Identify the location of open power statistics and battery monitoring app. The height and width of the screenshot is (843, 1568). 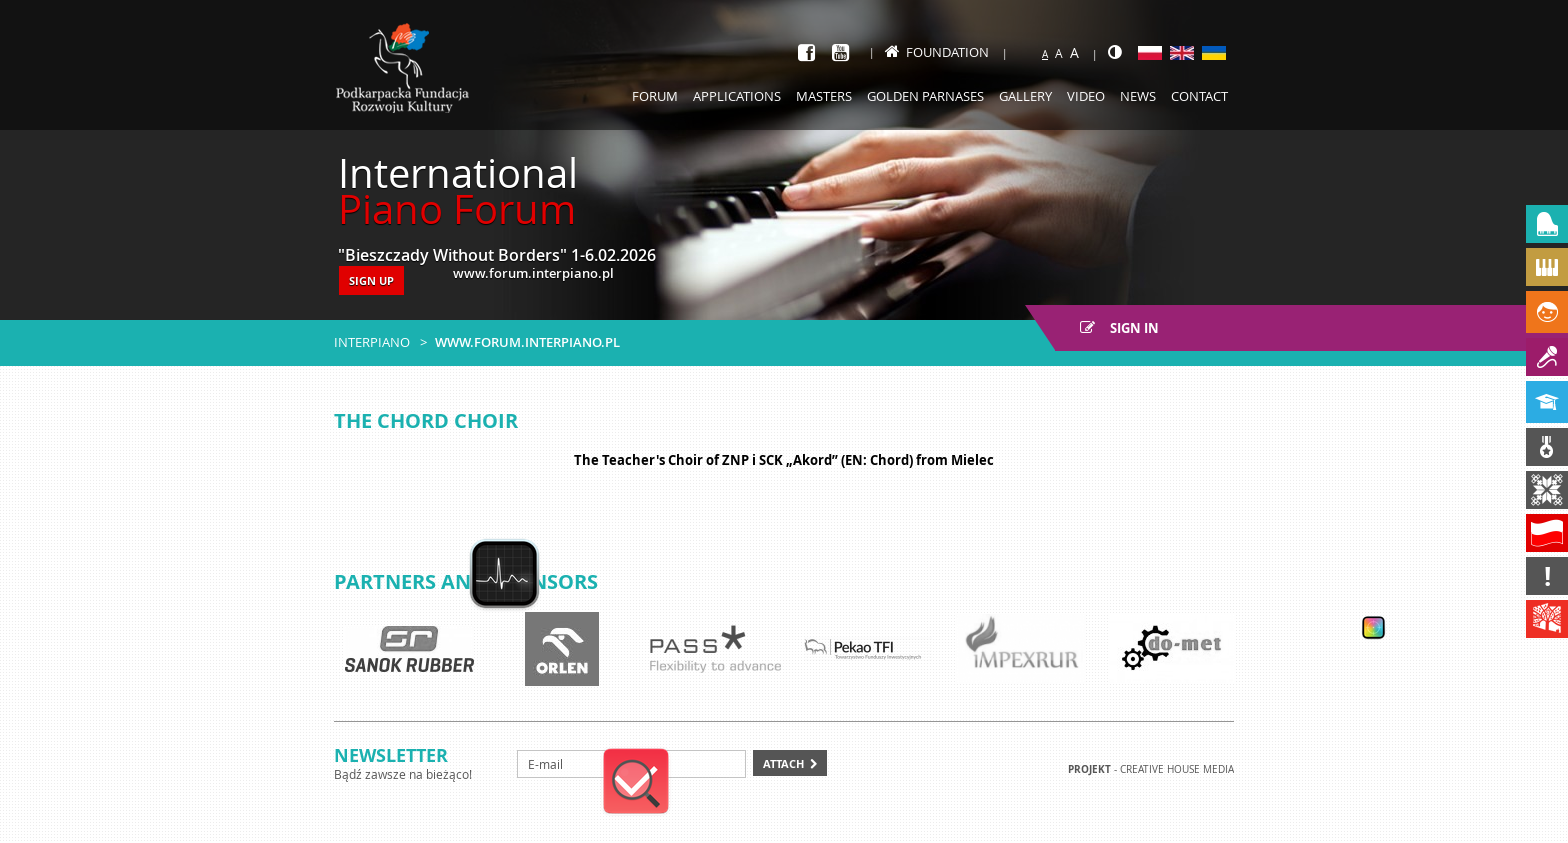
(504, 573).